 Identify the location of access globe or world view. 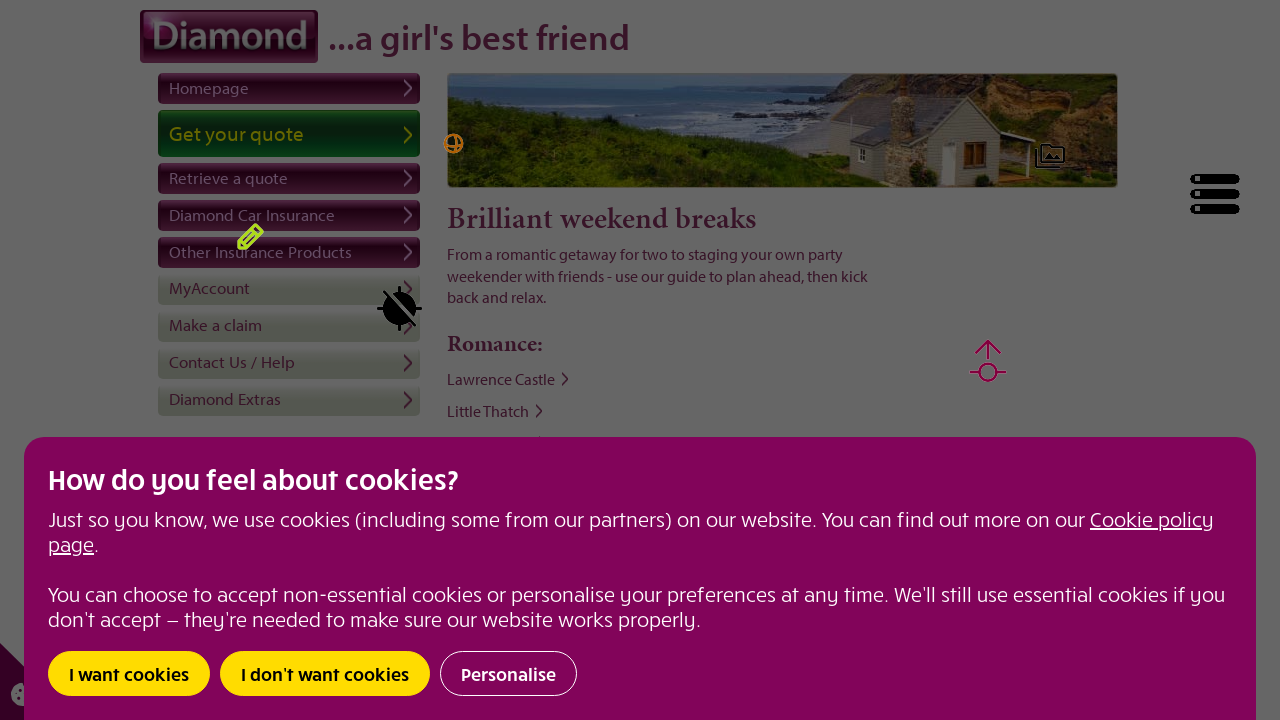
(453, 143).